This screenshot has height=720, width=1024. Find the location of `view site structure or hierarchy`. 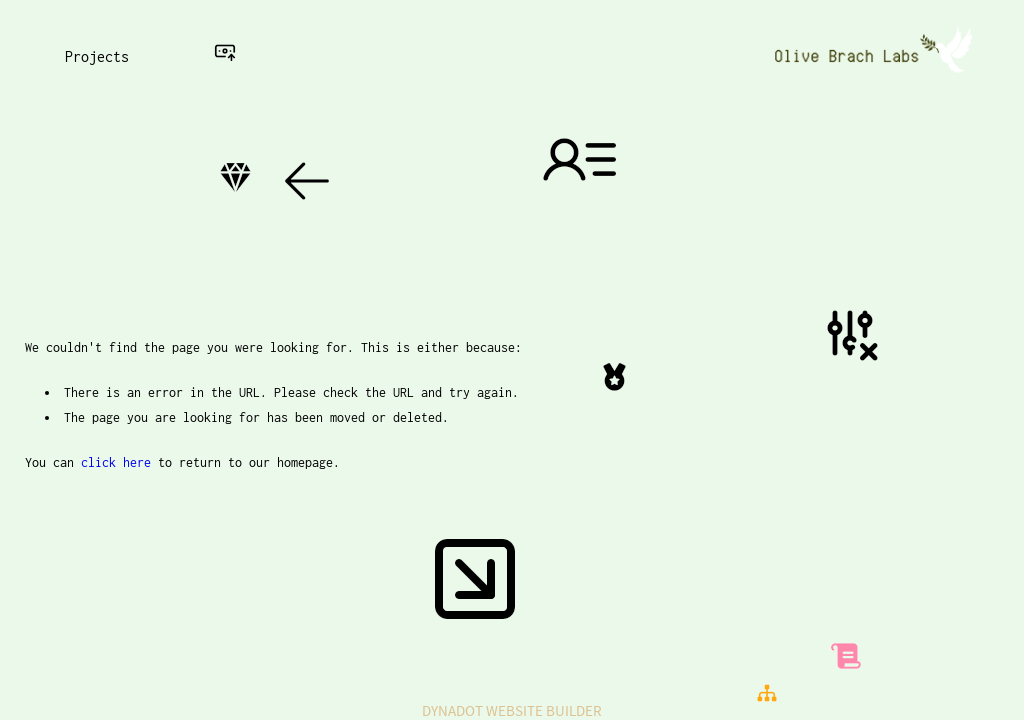

view site structure or hierarchy is located at coordinates (767, 693).